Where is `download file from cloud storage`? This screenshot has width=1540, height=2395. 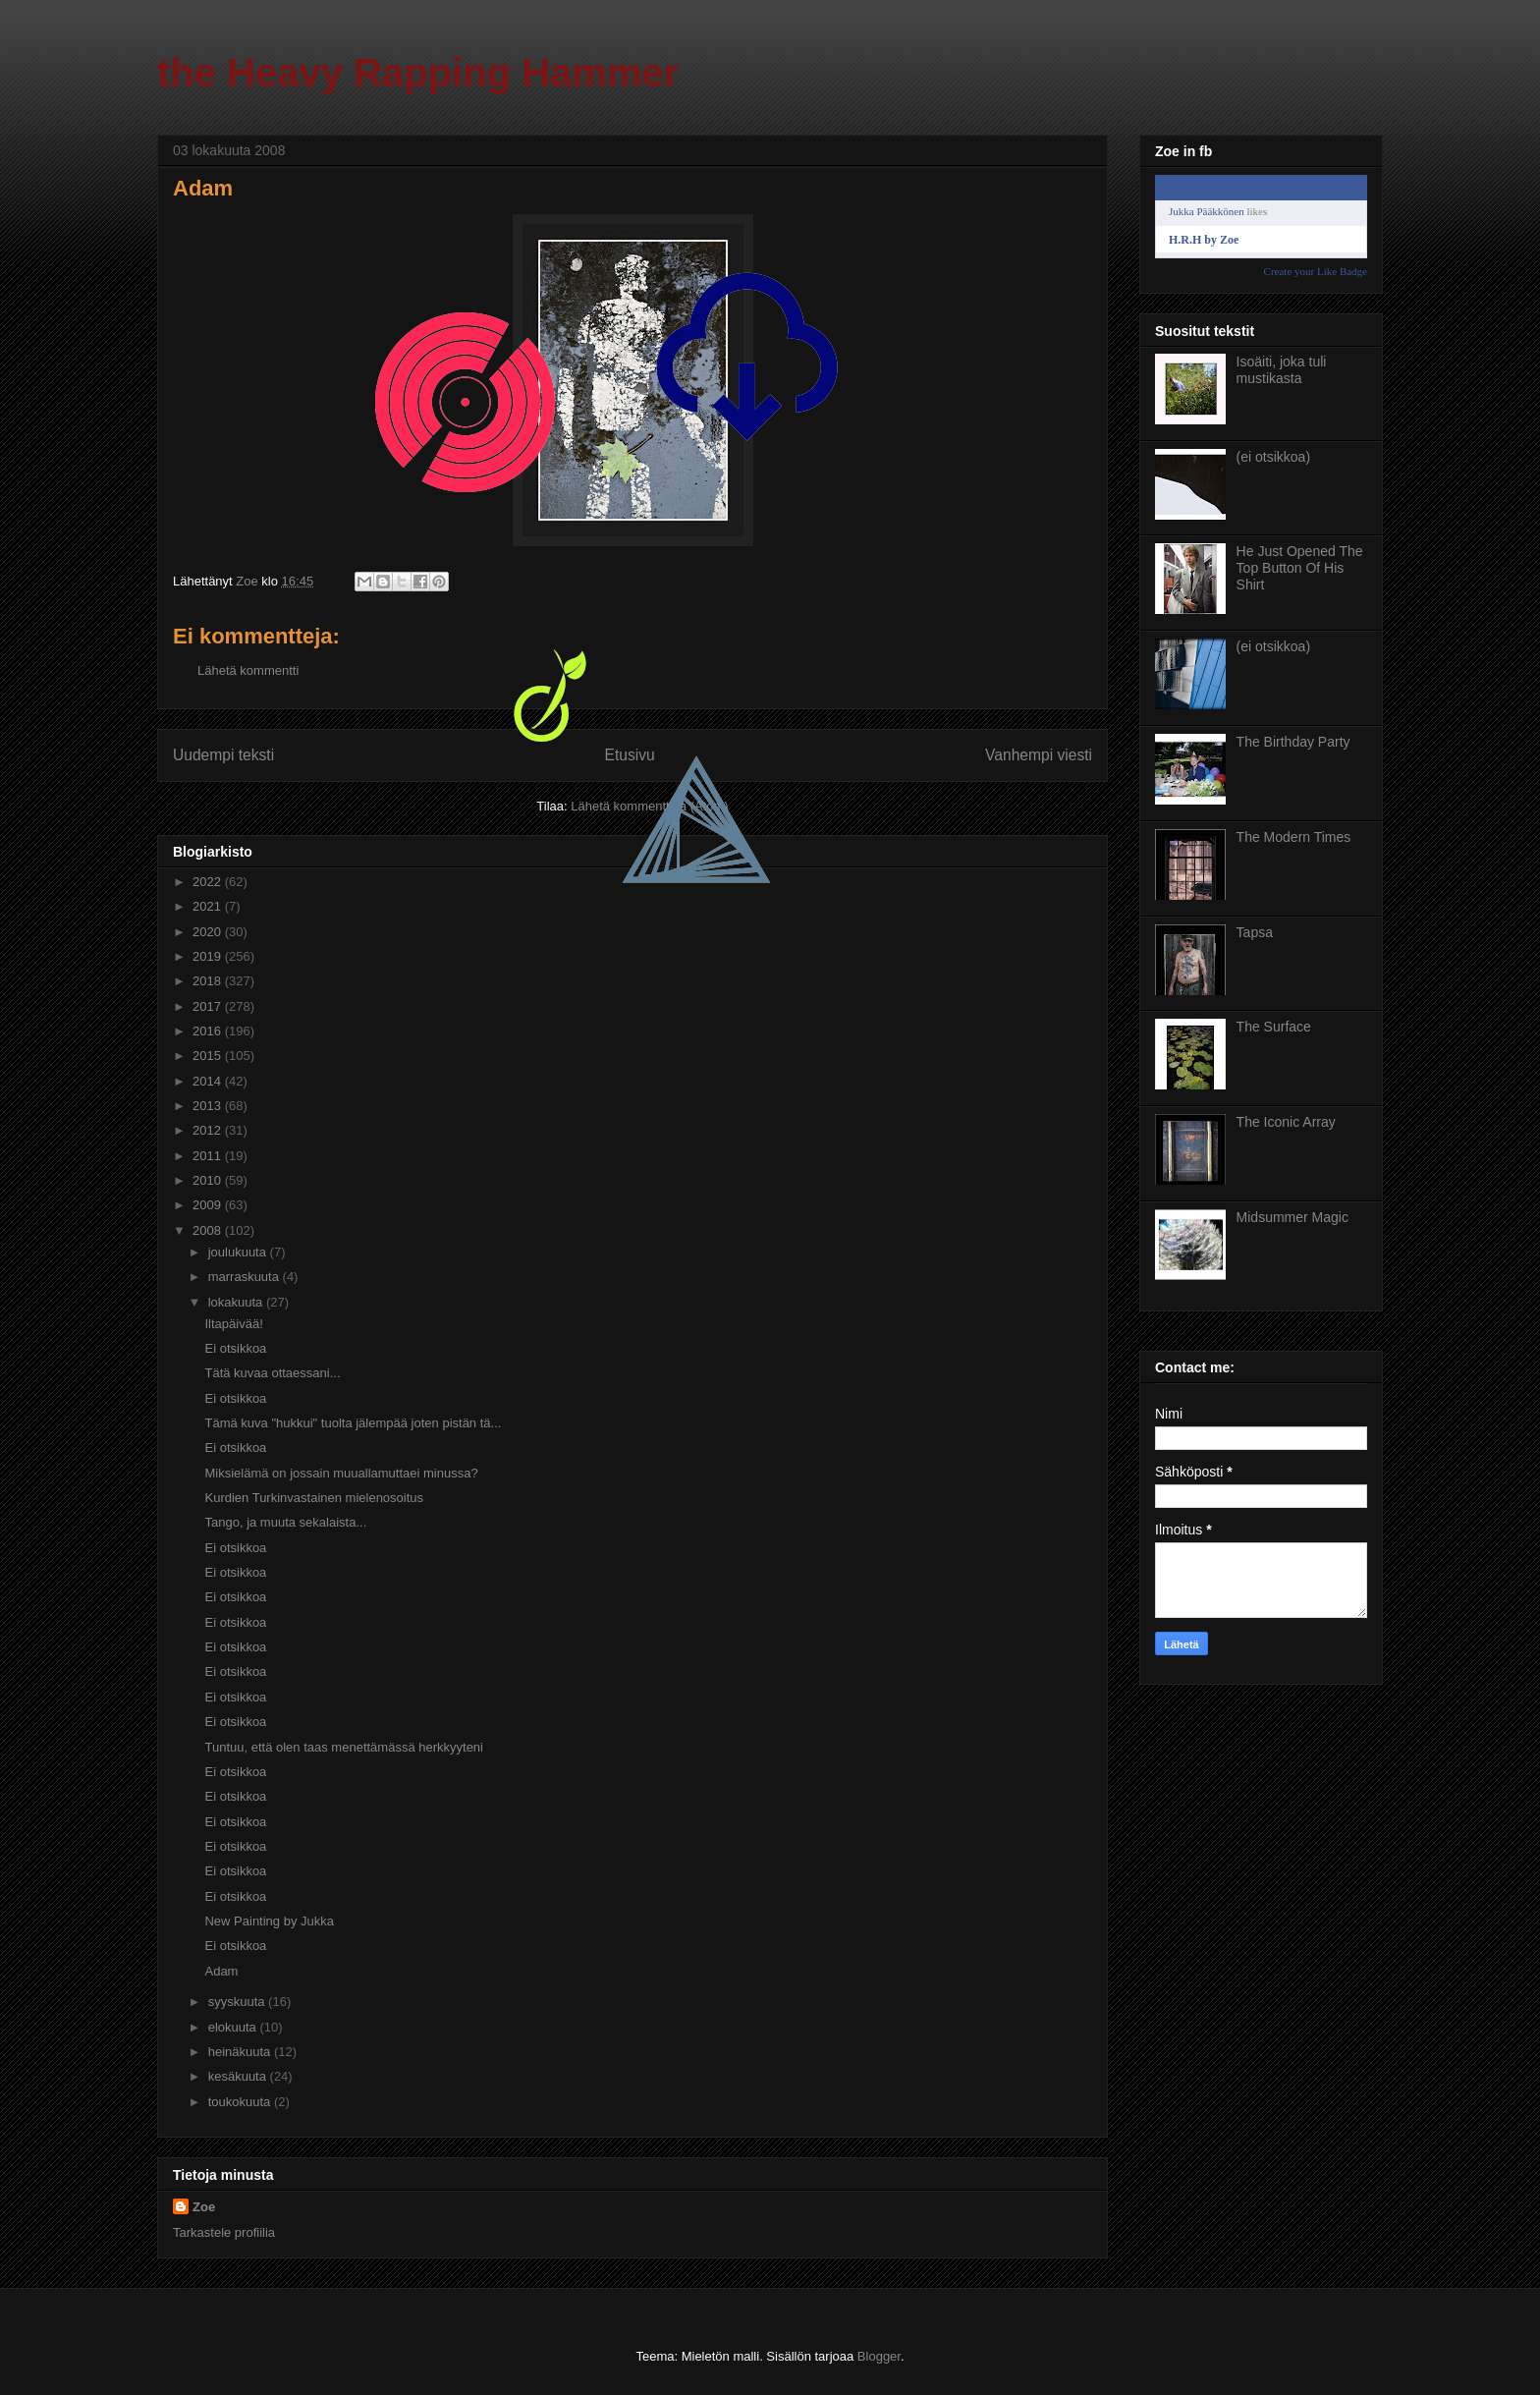 download file from cloud storage is located at coordinates (746, 355).